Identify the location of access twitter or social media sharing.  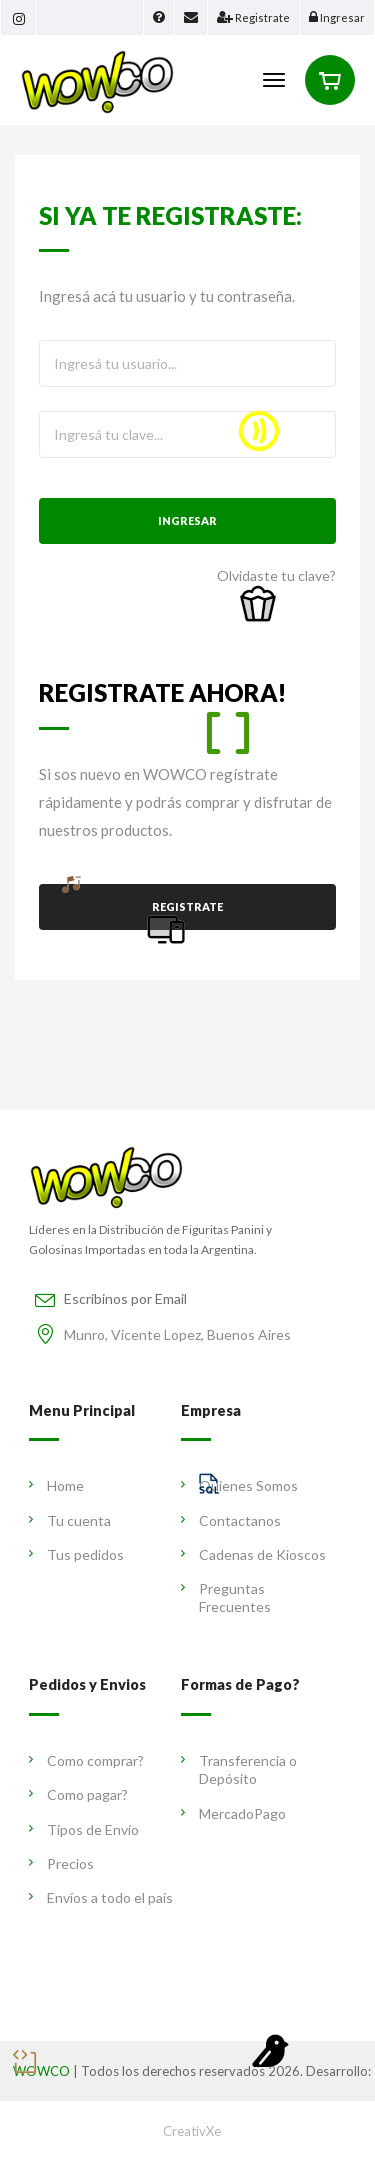
(271, 2052).